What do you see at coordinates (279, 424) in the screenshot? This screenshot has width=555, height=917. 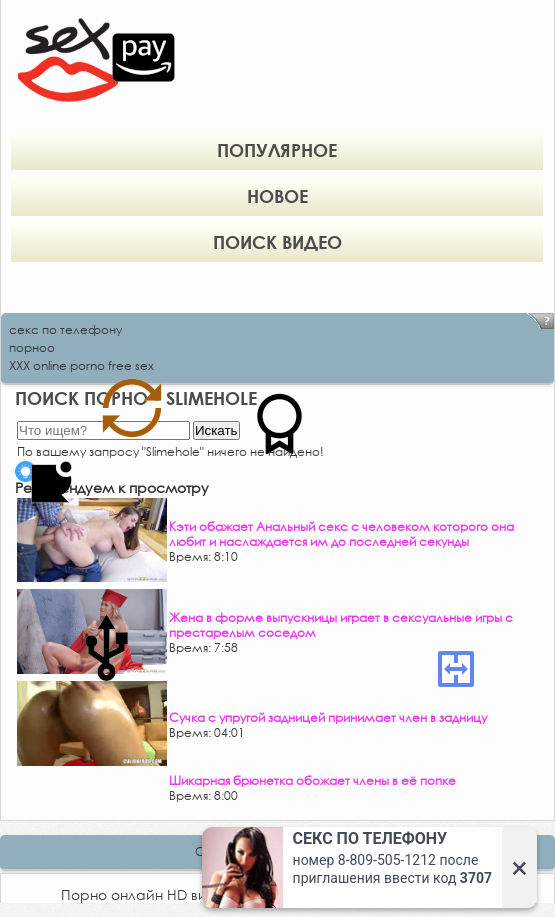 I see `view achievements or awards` at bounding box center [279, 424].